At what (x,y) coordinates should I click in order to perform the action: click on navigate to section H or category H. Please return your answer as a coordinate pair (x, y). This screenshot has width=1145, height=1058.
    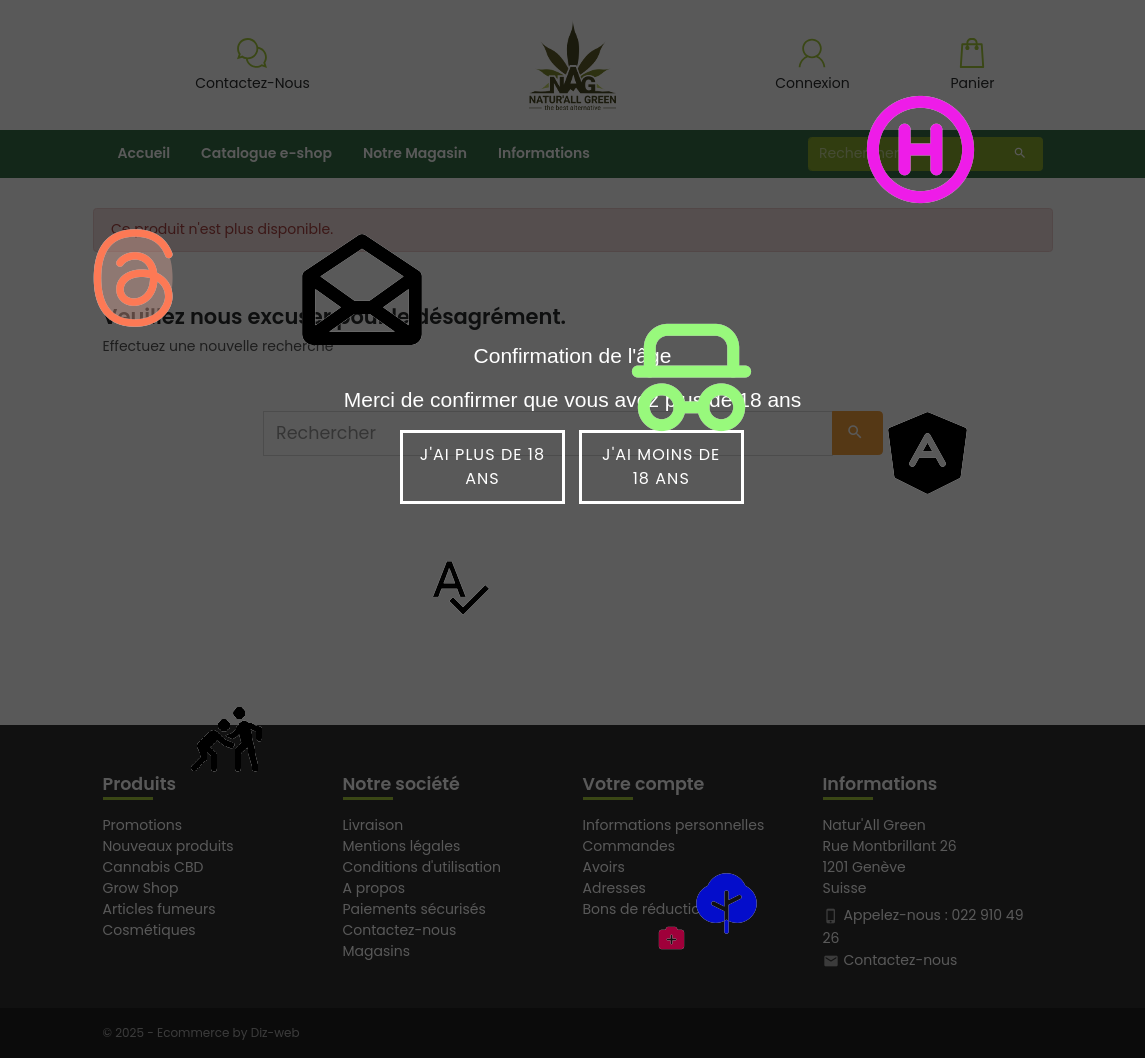
    Looking at the image, I should click on (920, 149).